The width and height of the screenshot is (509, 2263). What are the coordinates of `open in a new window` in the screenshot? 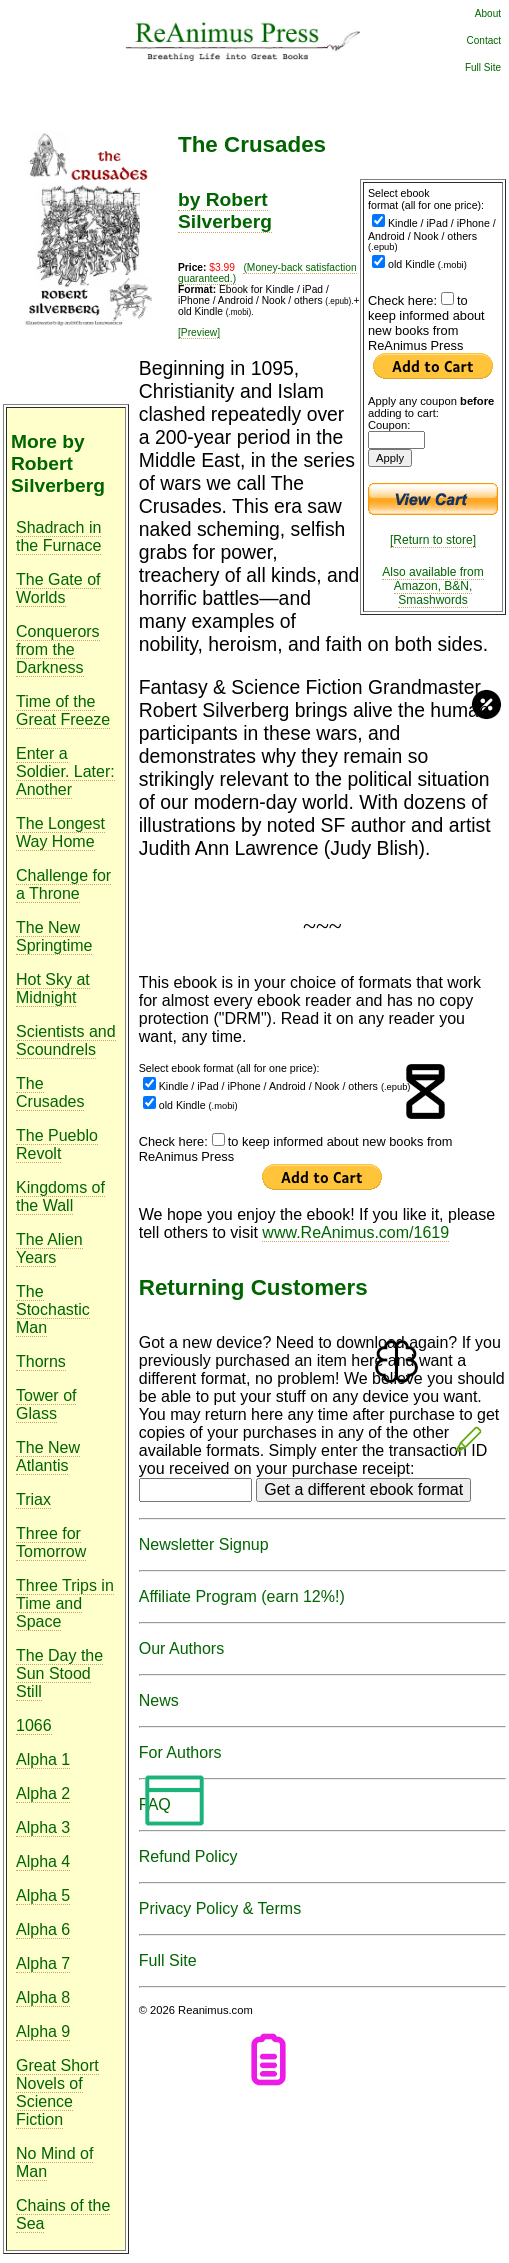 It's located at (174, 1800).